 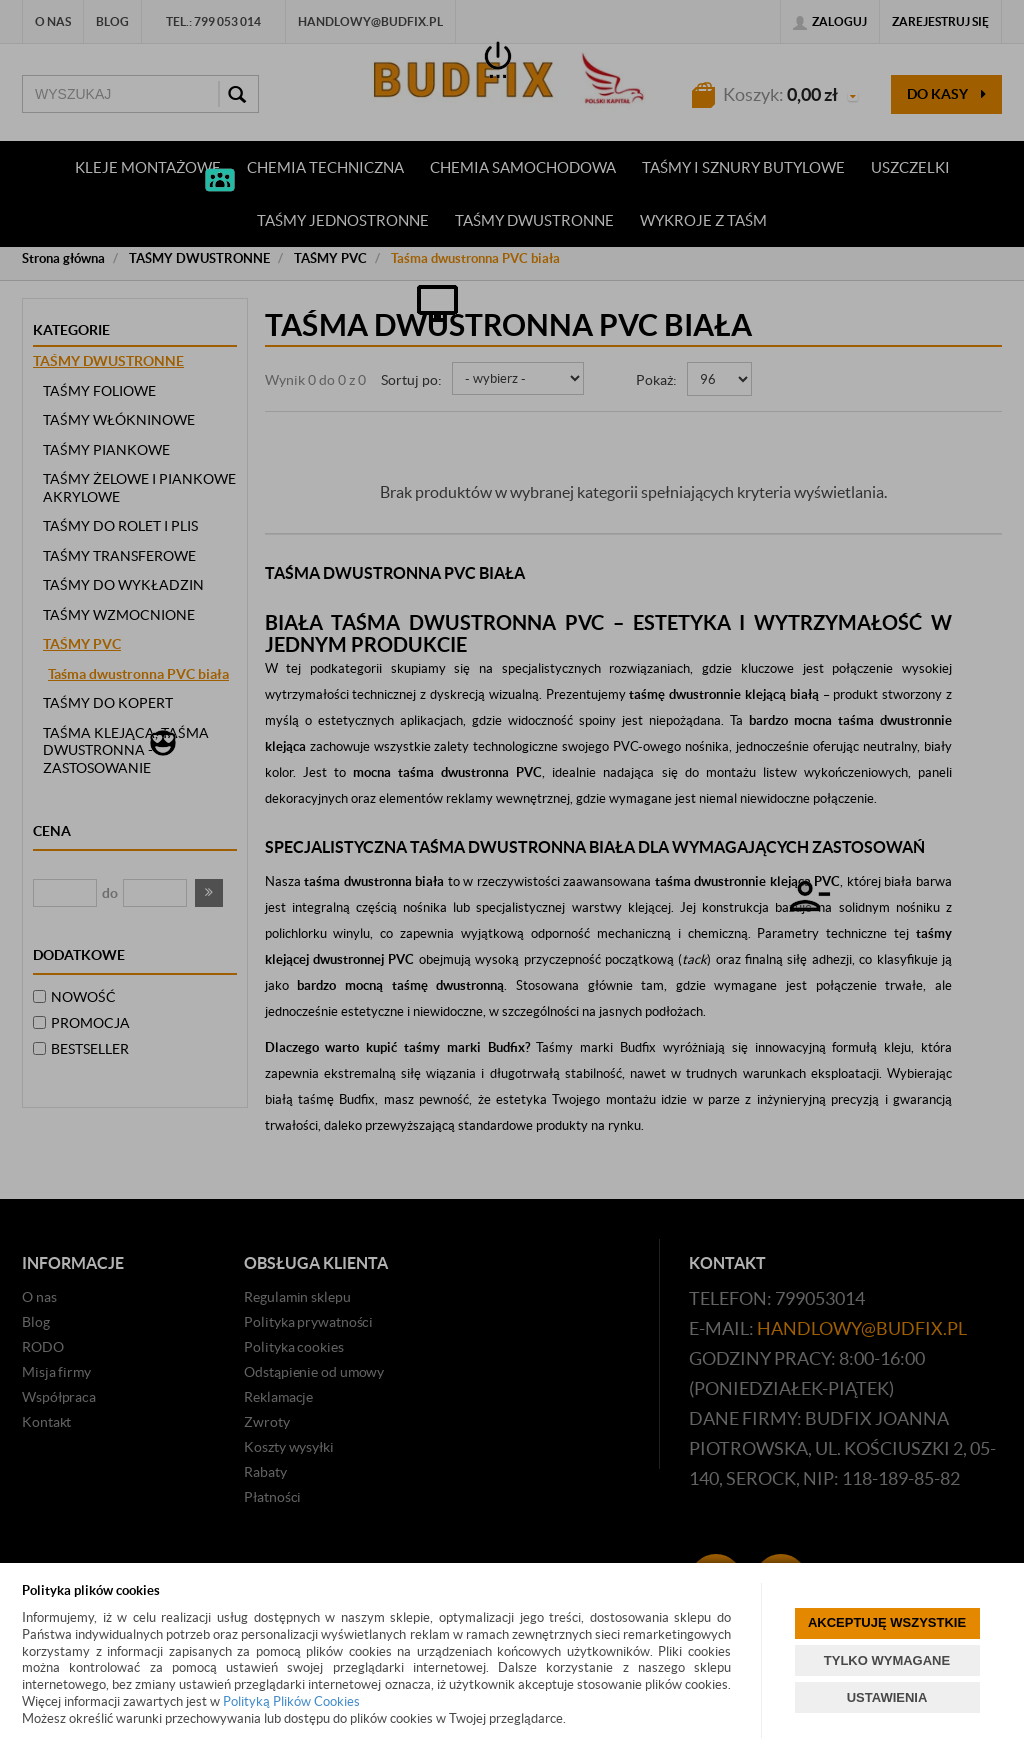 I want to click on react to a message with love, so click(x=163, y=743).